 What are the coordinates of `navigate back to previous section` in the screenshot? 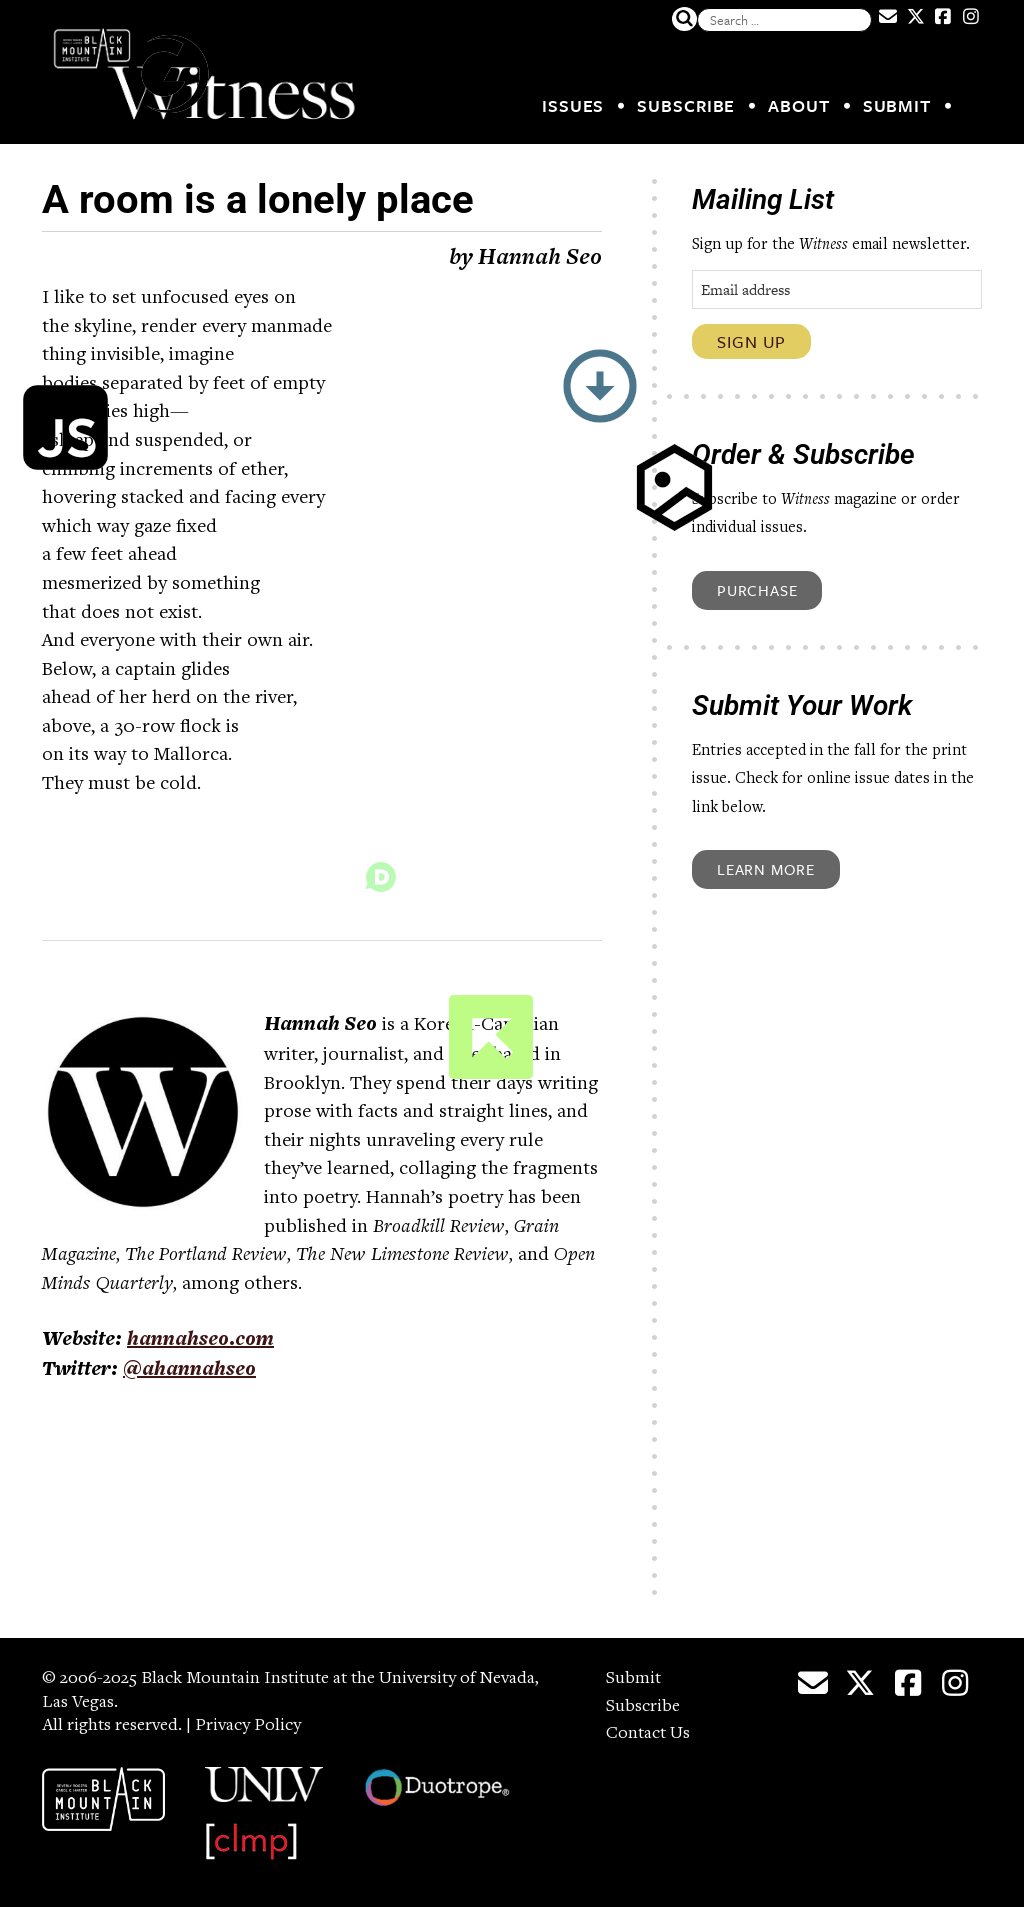 It's located at (491, 1037).